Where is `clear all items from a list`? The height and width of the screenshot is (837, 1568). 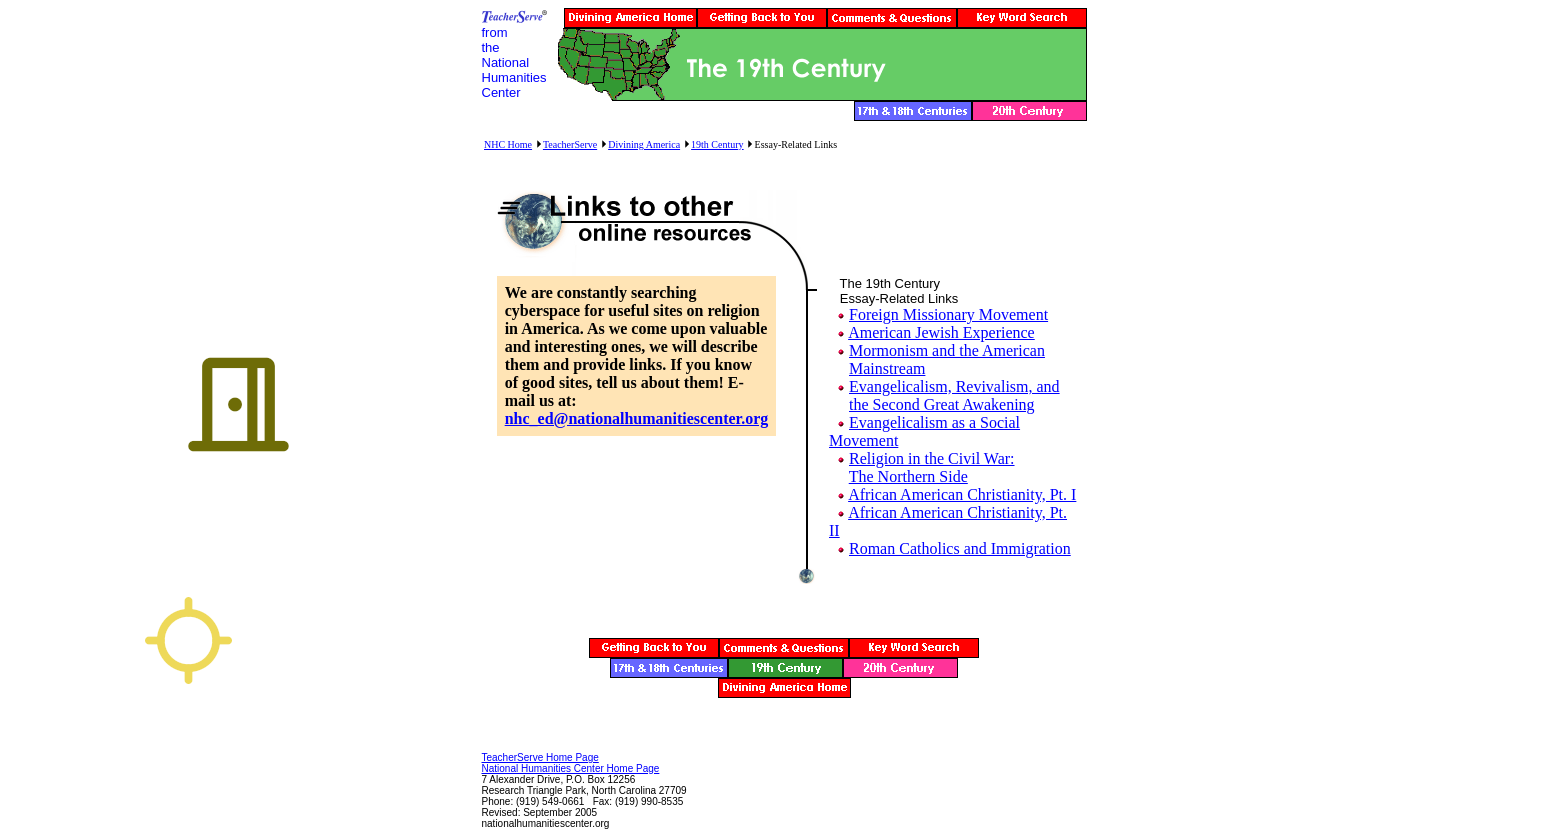
clear all items from a list is located at coordinates (509, 208).